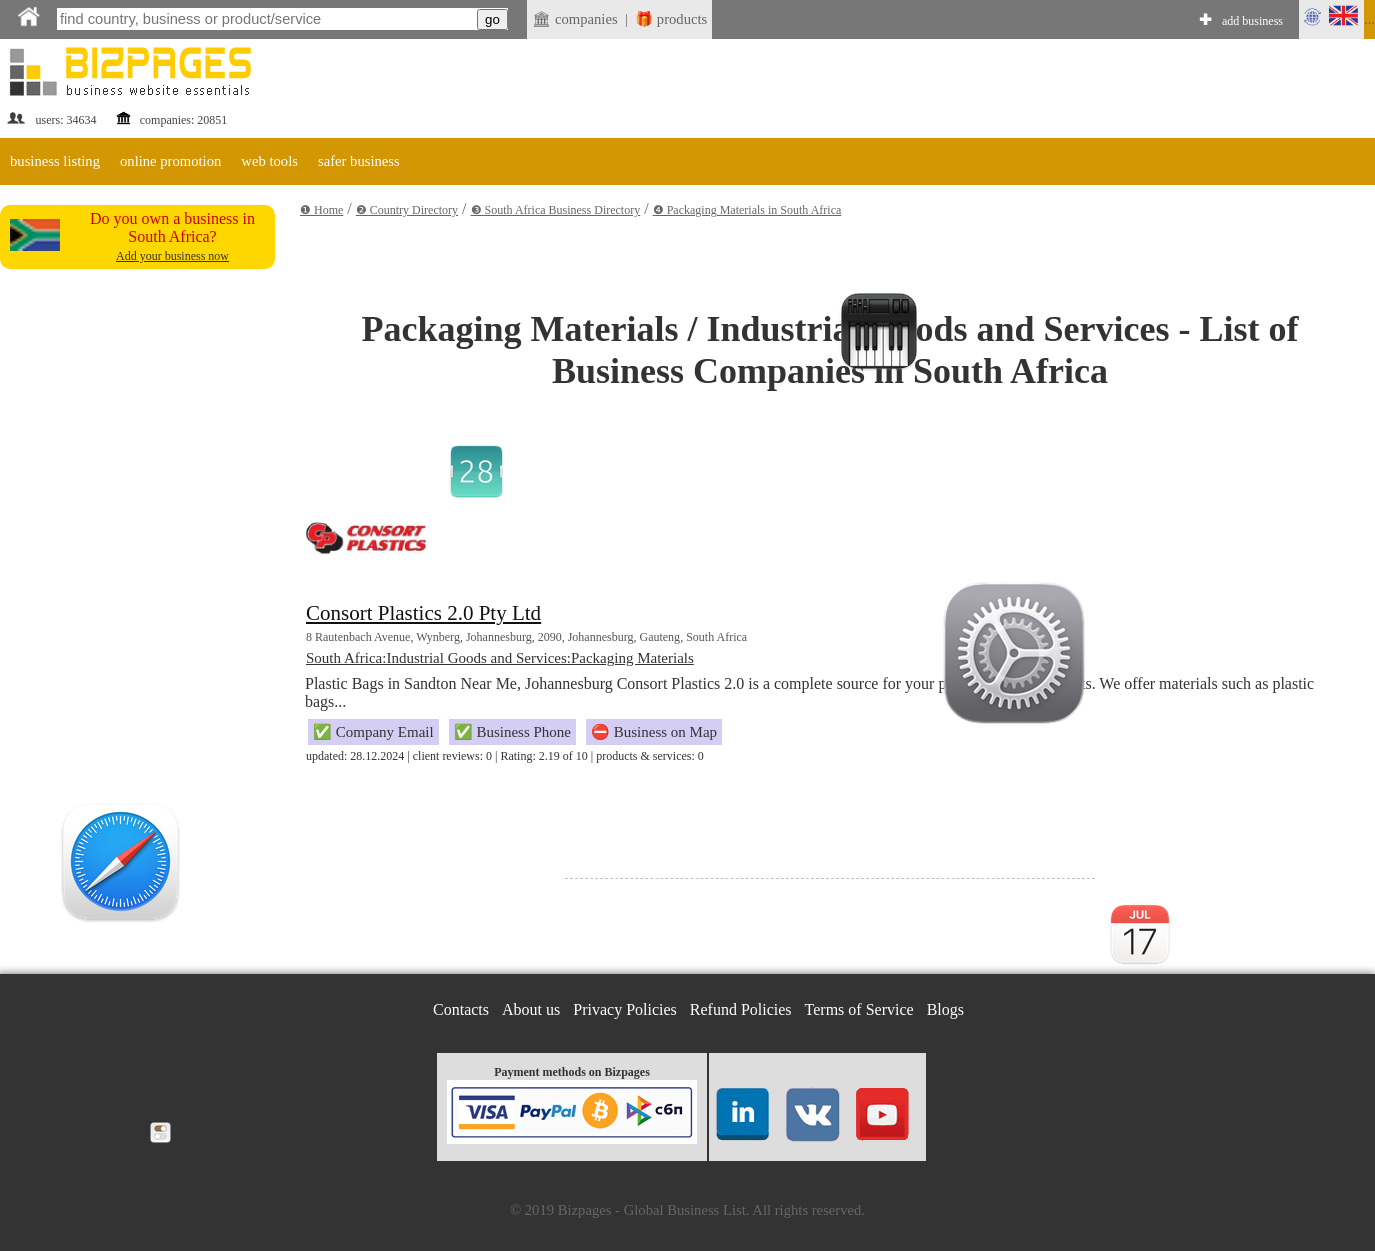 The image size is (1375, 1251). Describe the element at coordinates (120, 861) in the screenshot. I see `open Safari web browser` at that location.